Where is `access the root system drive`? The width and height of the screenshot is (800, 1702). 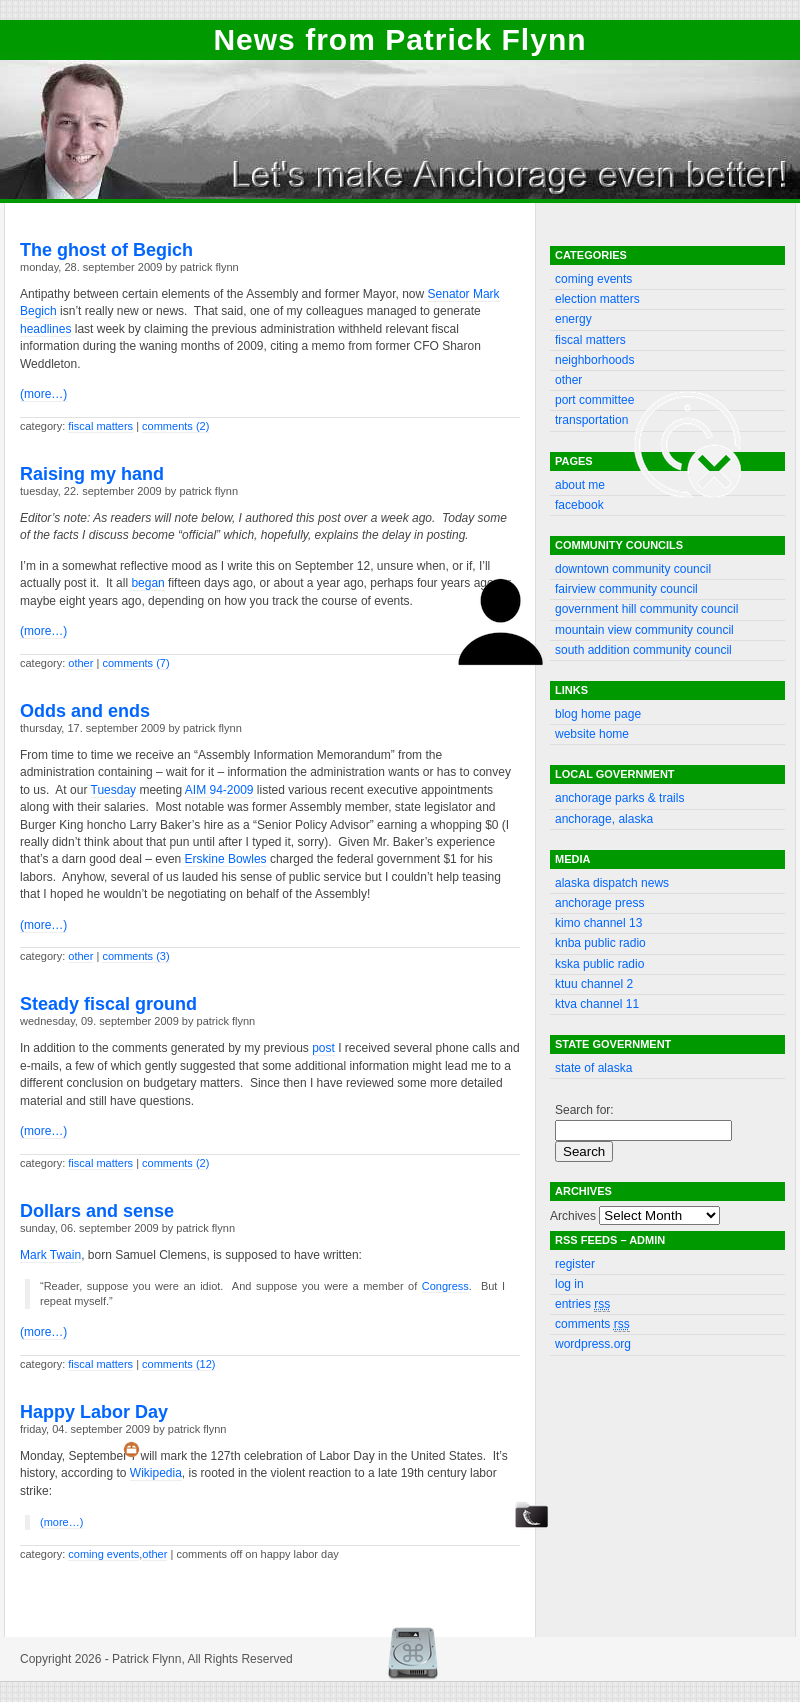
access the root system drive is located at coordinates (413, 1653).